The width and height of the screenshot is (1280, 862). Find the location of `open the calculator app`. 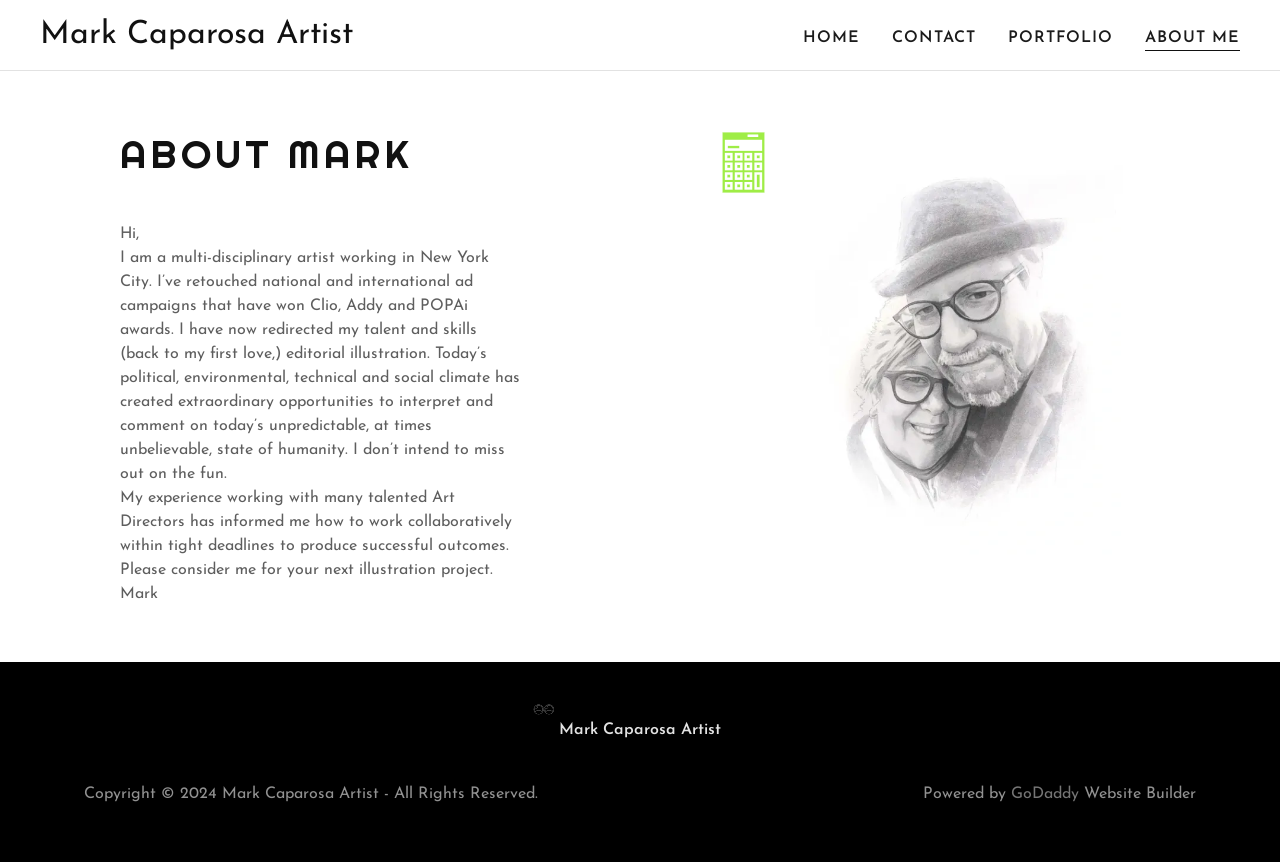

open the calculator app is located at coordinates (743, 162).